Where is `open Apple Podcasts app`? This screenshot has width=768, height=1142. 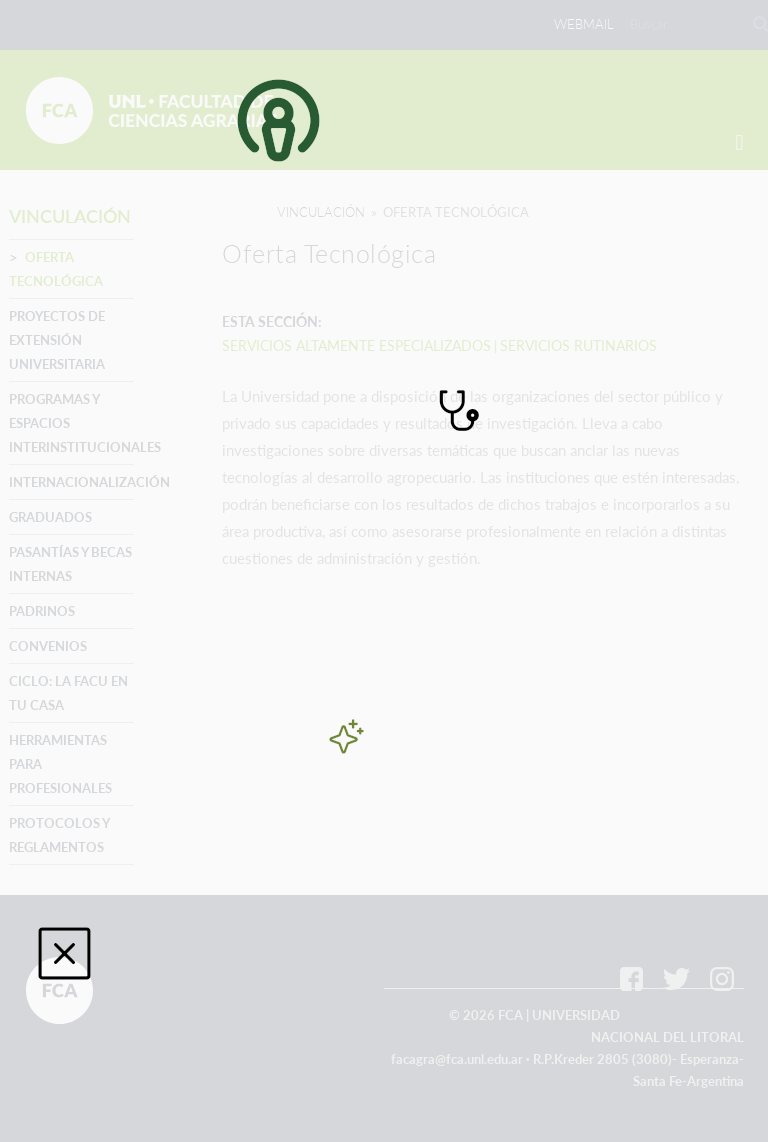 open Apple Podcasts app is located at coordinates (278, 120).